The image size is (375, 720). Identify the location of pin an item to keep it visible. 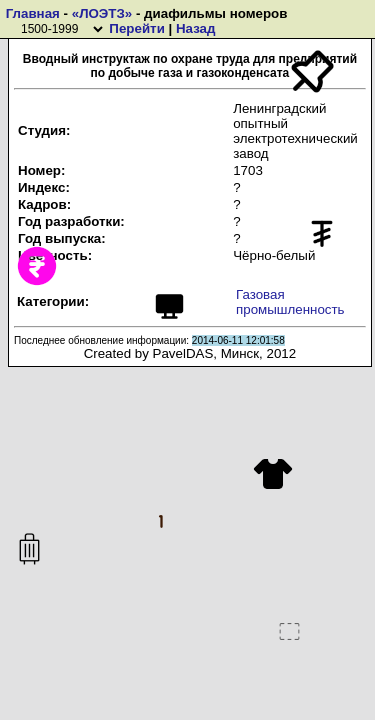
(311, 73).